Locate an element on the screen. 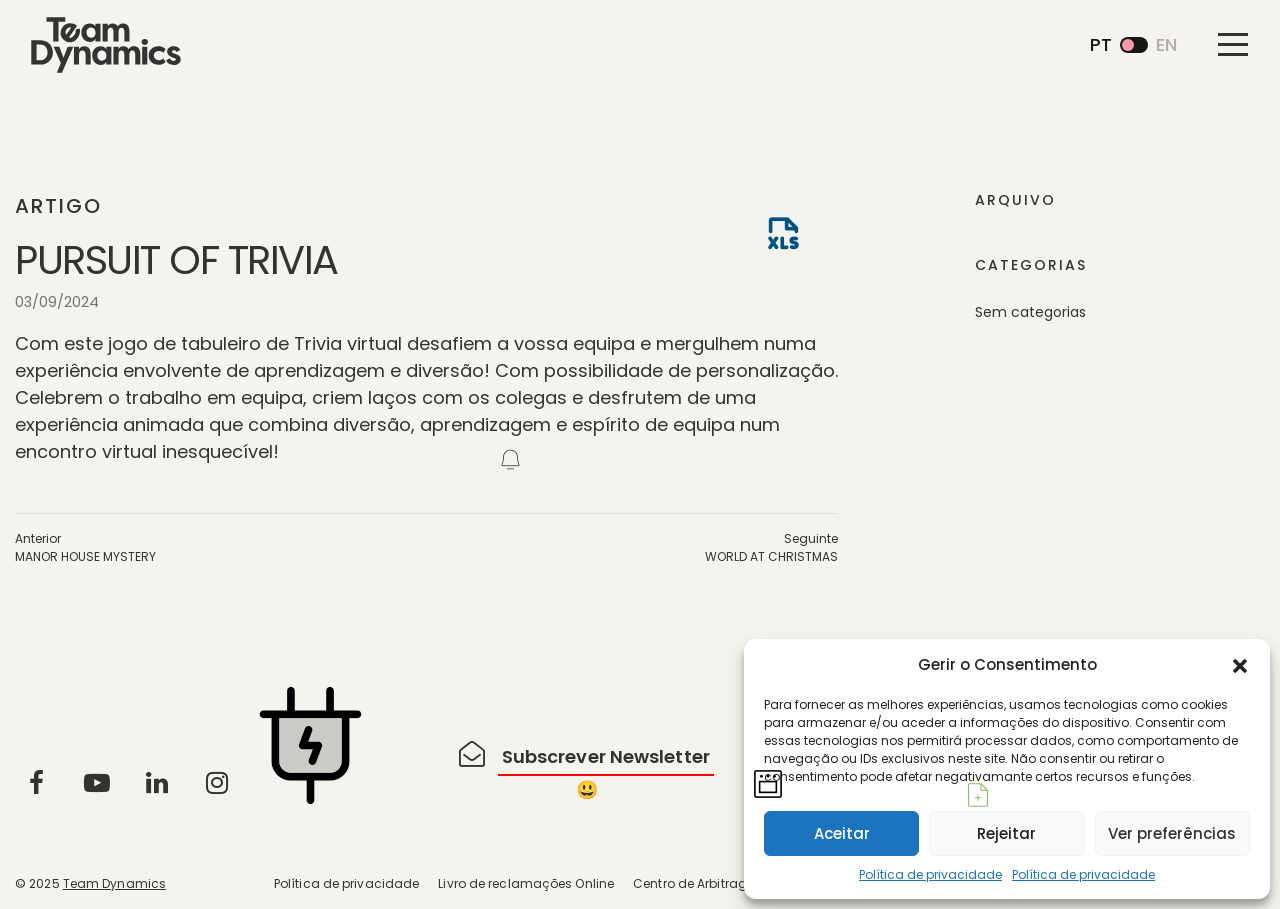 This screenshot has width=1280, height=909. open or view an Excel spreadsheet file is located at coordinates (783, 234).